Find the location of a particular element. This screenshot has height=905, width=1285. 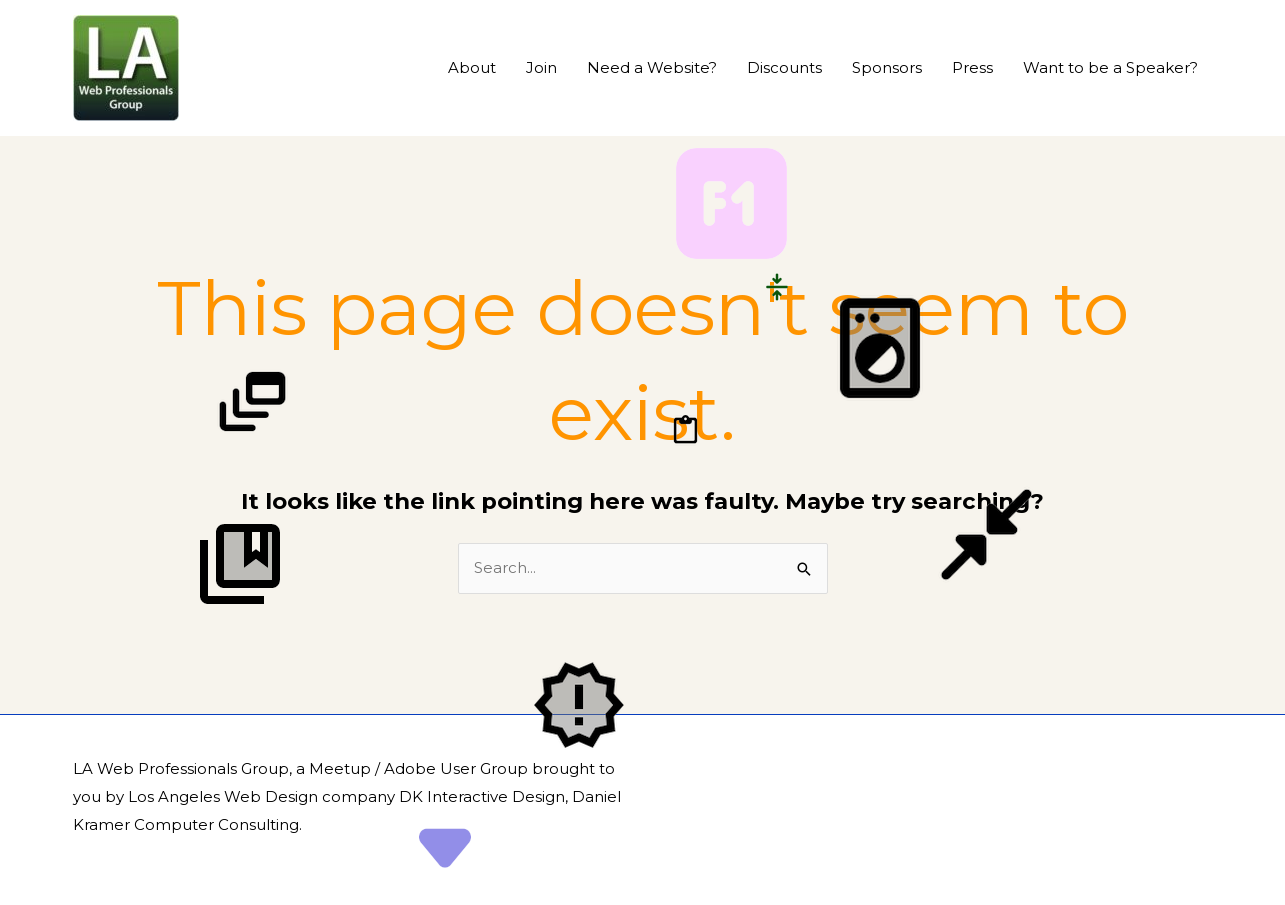

access F1 help or documentation is located at coordinates (731, 203).